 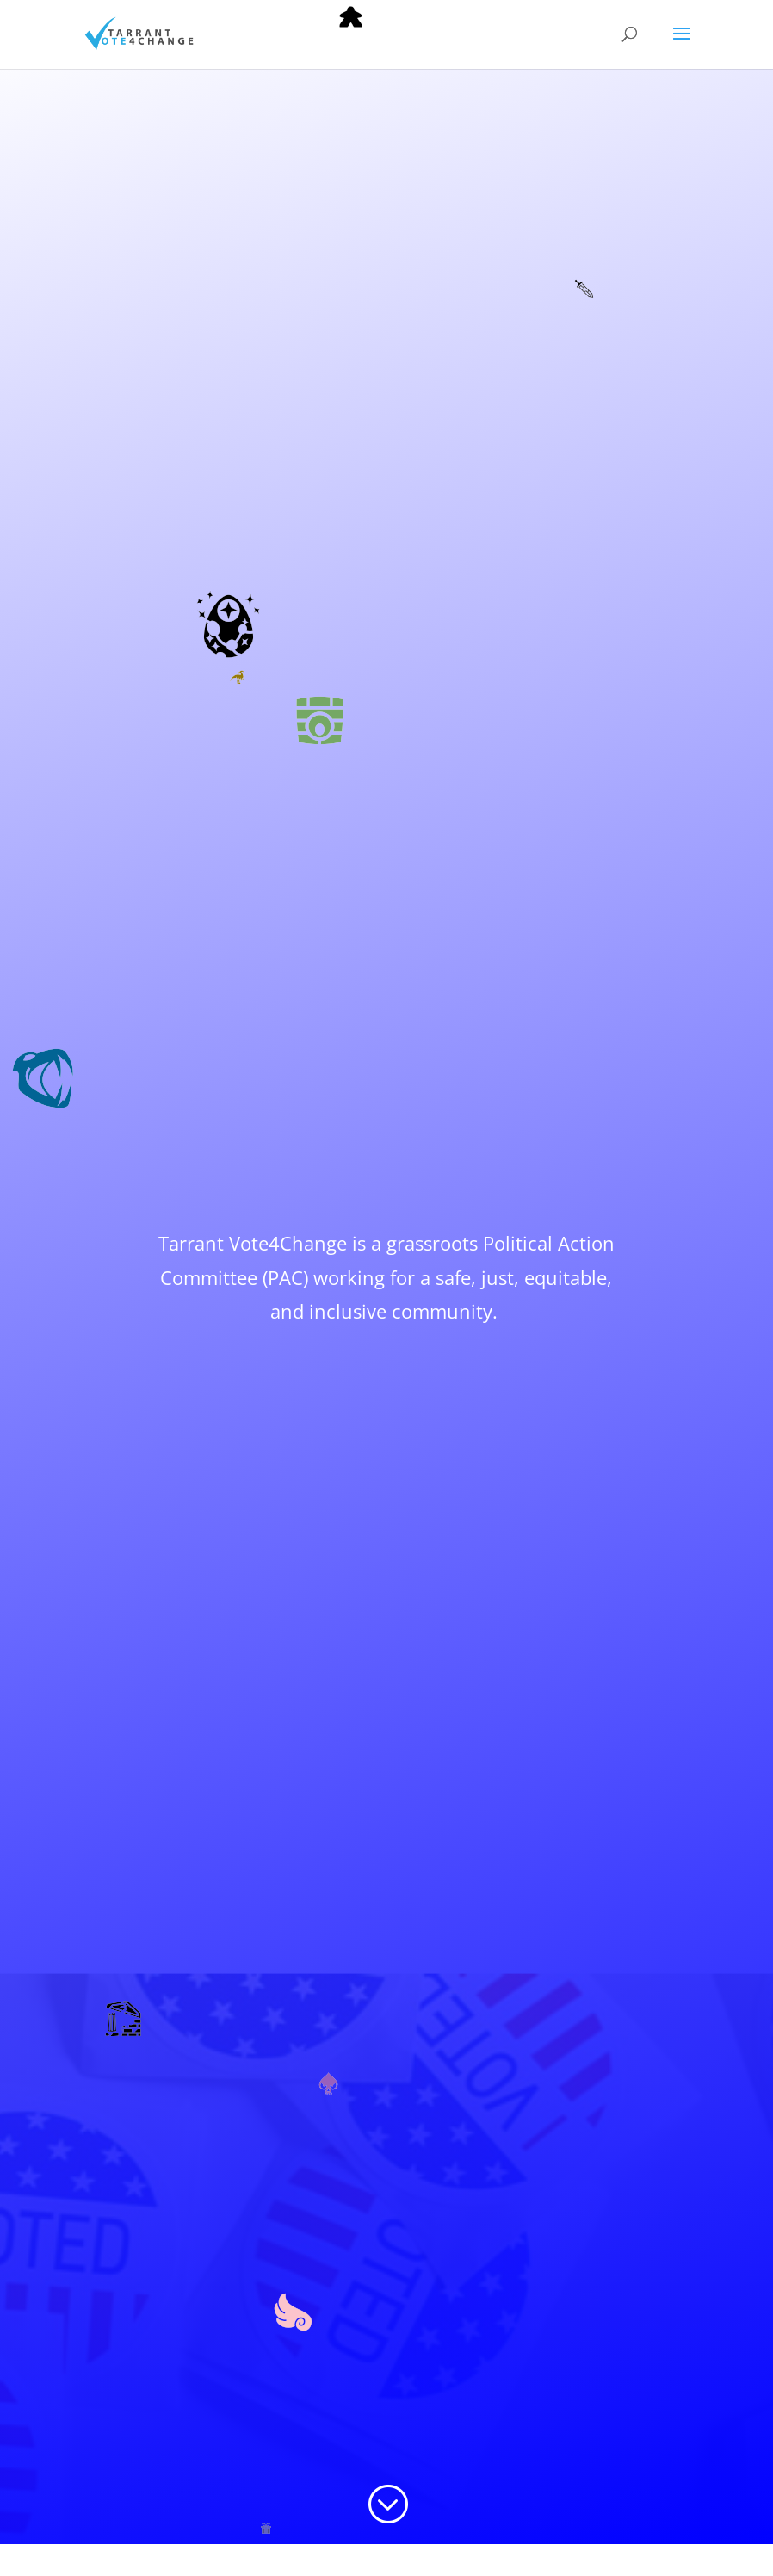 What do you see at coordinates (228, 624) in the screenshot?
I see `a cosmic or celestial themed collectible item` at bounding box center [228, 624].